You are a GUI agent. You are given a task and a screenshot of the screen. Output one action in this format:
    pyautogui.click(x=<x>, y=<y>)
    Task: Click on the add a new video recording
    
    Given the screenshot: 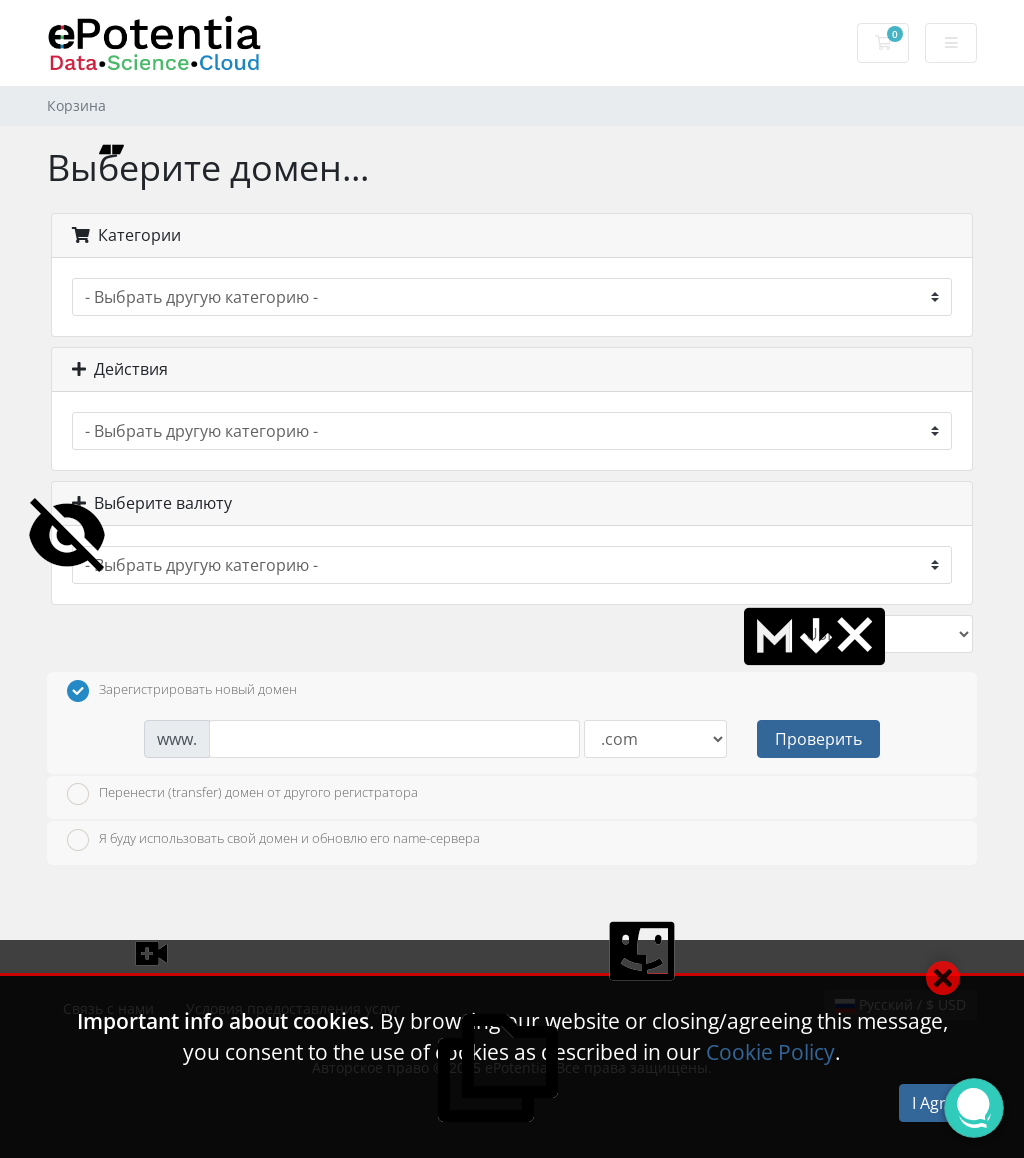 What is the action you would take?
    pyautogui.click(x=151, y=953)
    